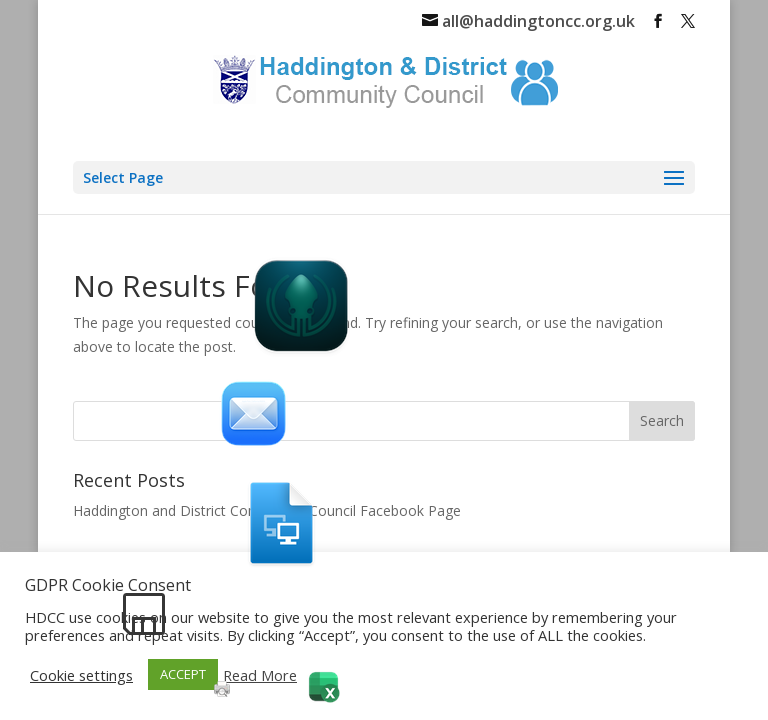 Image resolution: width=768 pixels, height=720 pixels. I want to click on save current file or document, so click(144, 614).